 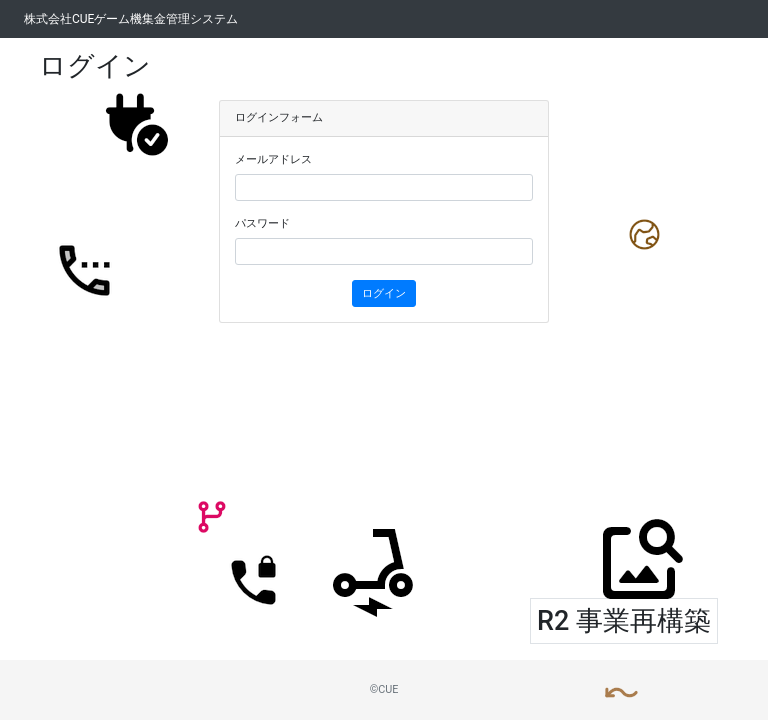 What do you see at coordinates (373, 573) in the screenshot?
I see `find nearby electric scooter rentals` at bounding box center [373, 573].